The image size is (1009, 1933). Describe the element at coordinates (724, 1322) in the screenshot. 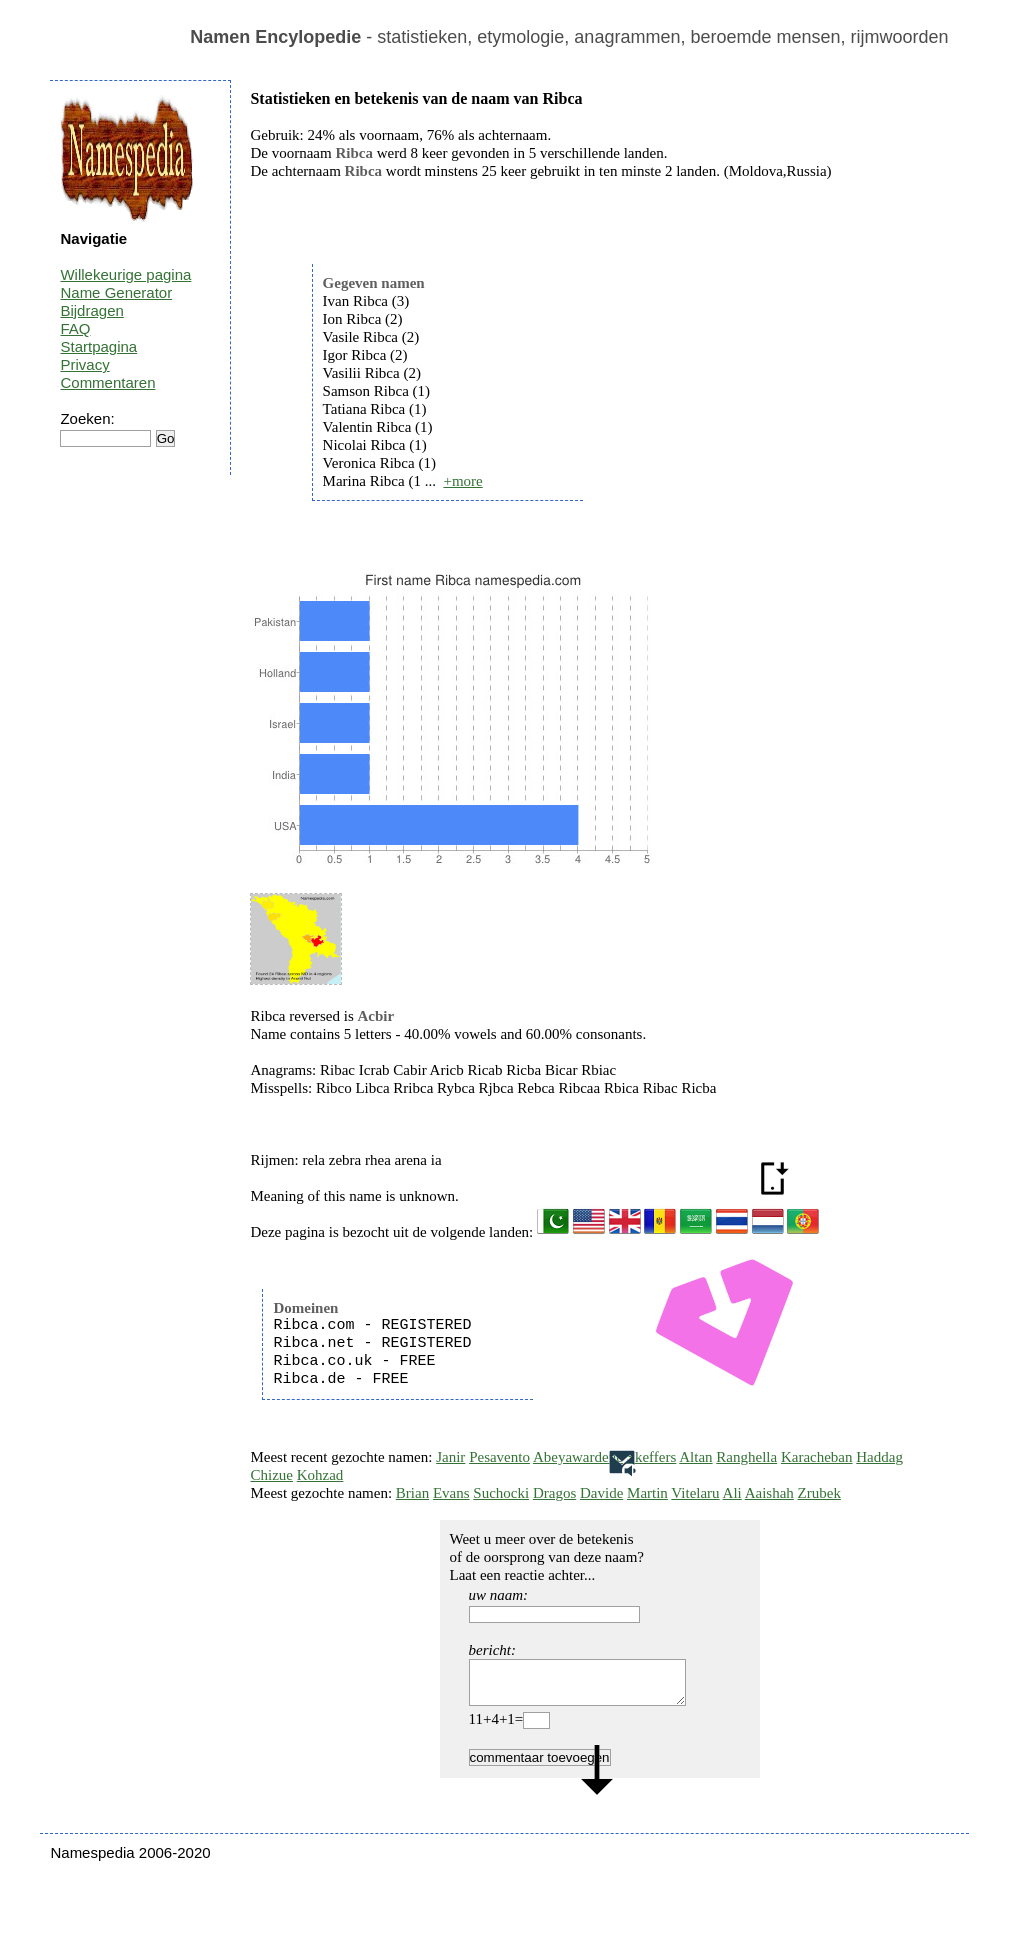

I see `open obtainium app` at that location.